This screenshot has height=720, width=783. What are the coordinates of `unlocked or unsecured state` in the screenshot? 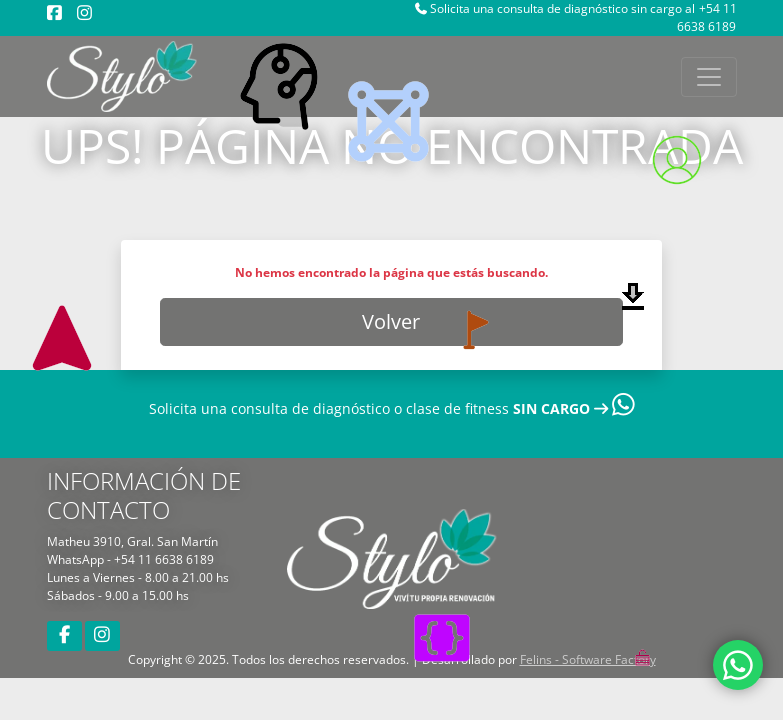 It's located at (642, 658).